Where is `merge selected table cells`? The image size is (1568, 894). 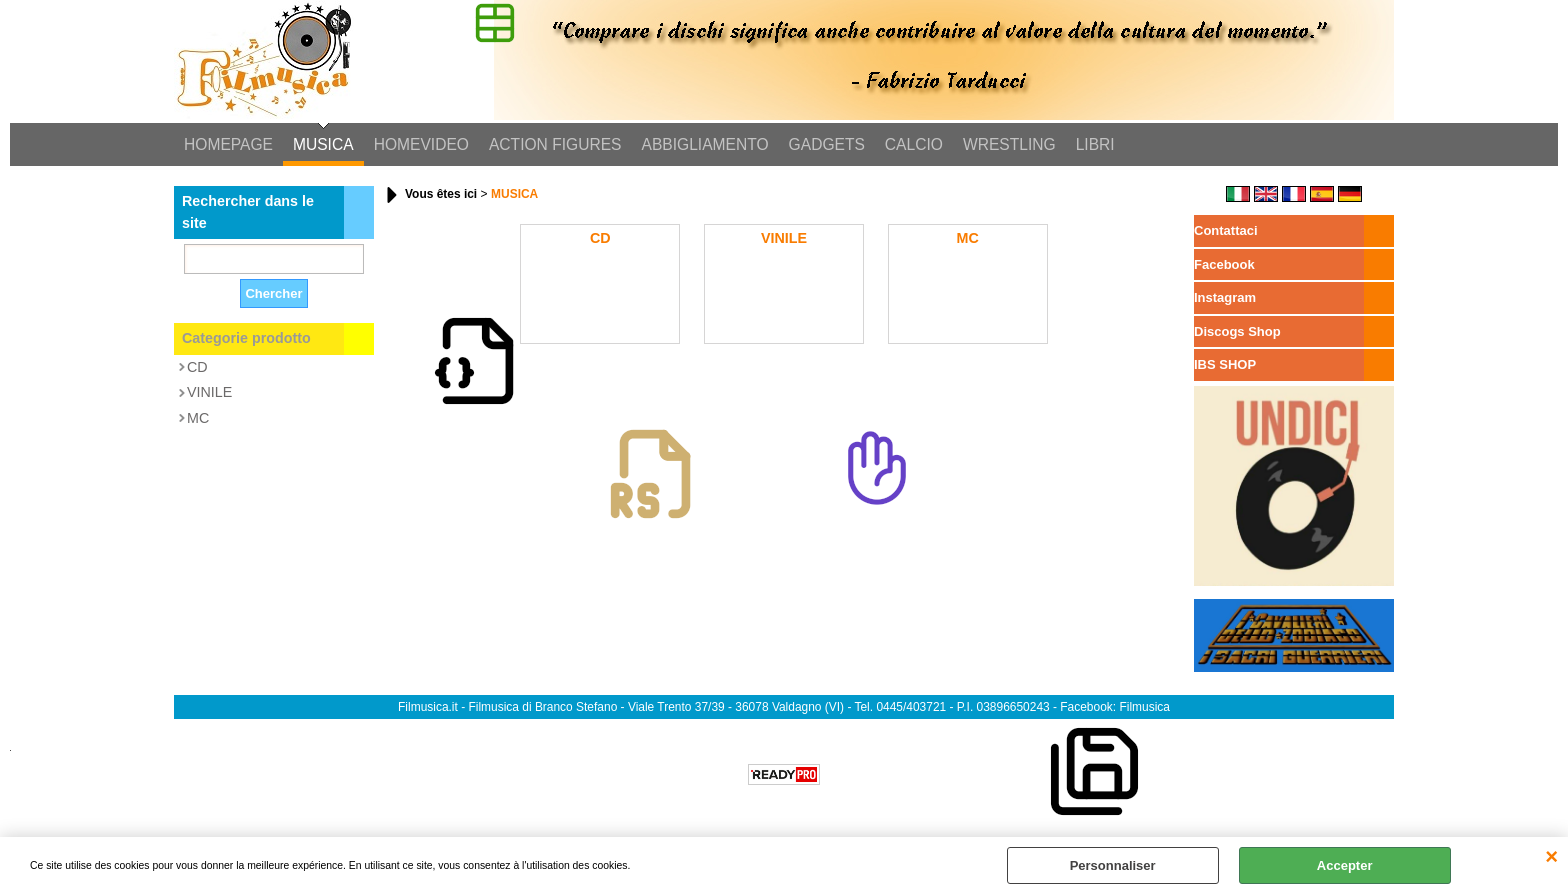 merge selected table cells is located at coordinates (495, 23).